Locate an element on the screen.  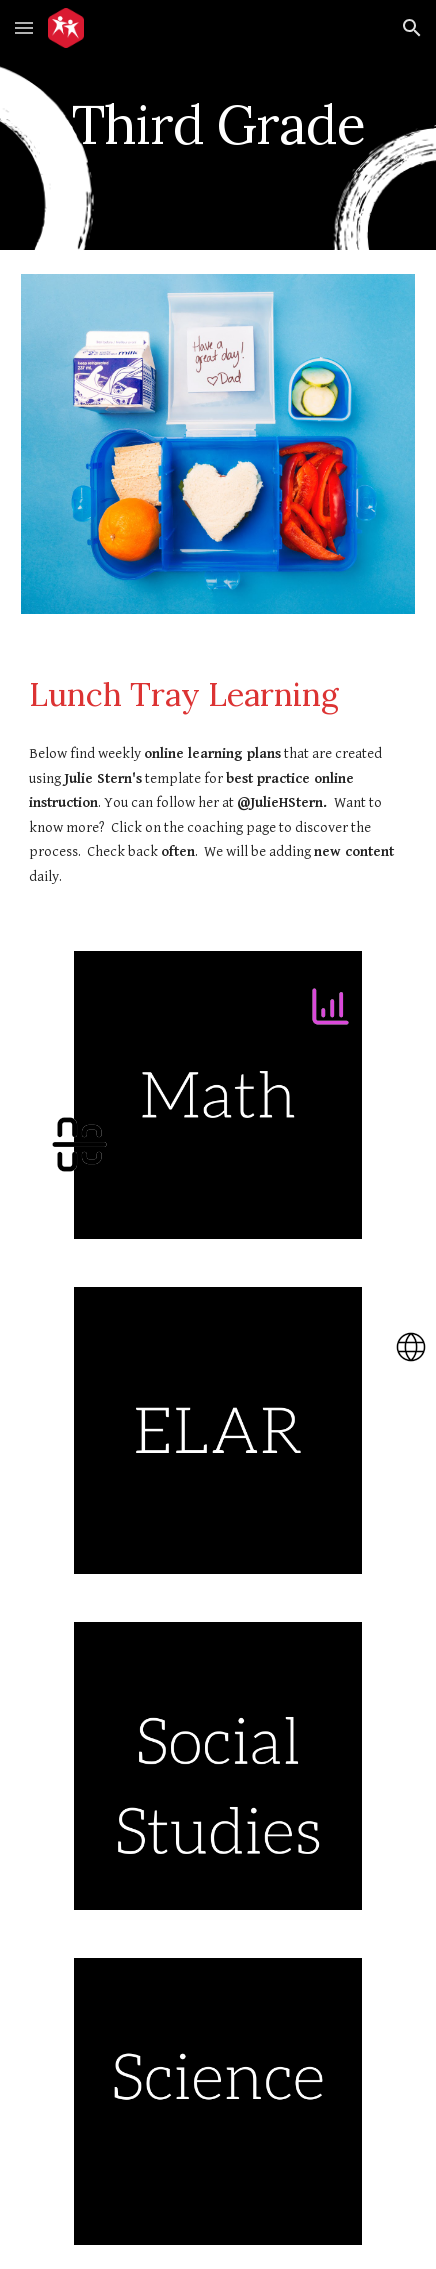
access global or international settings is located at coordinates (411, 1347).